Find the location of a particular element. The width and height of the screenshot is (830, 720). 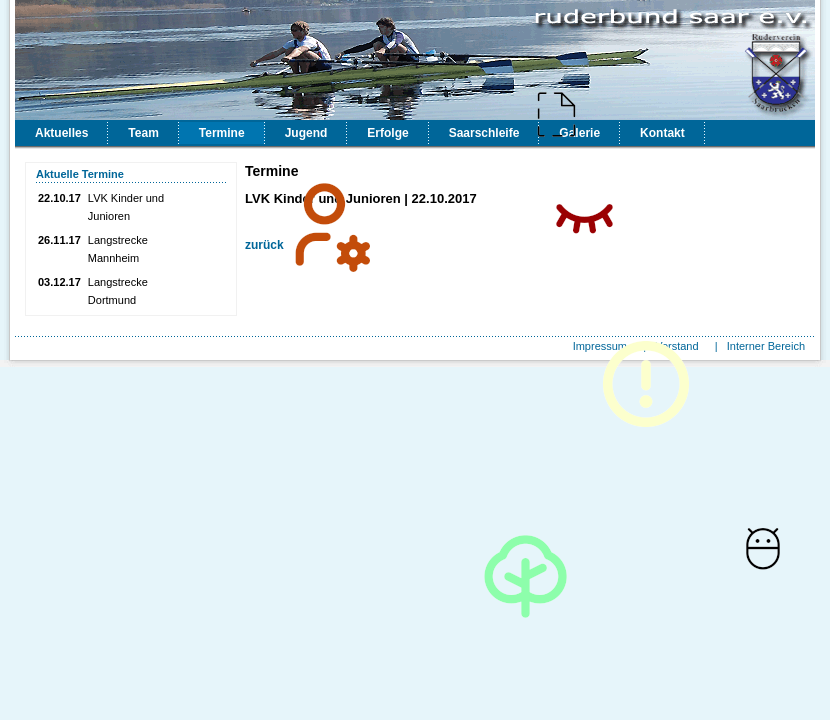

access nature or outdoor-related content is located at coordinates (525, 576).